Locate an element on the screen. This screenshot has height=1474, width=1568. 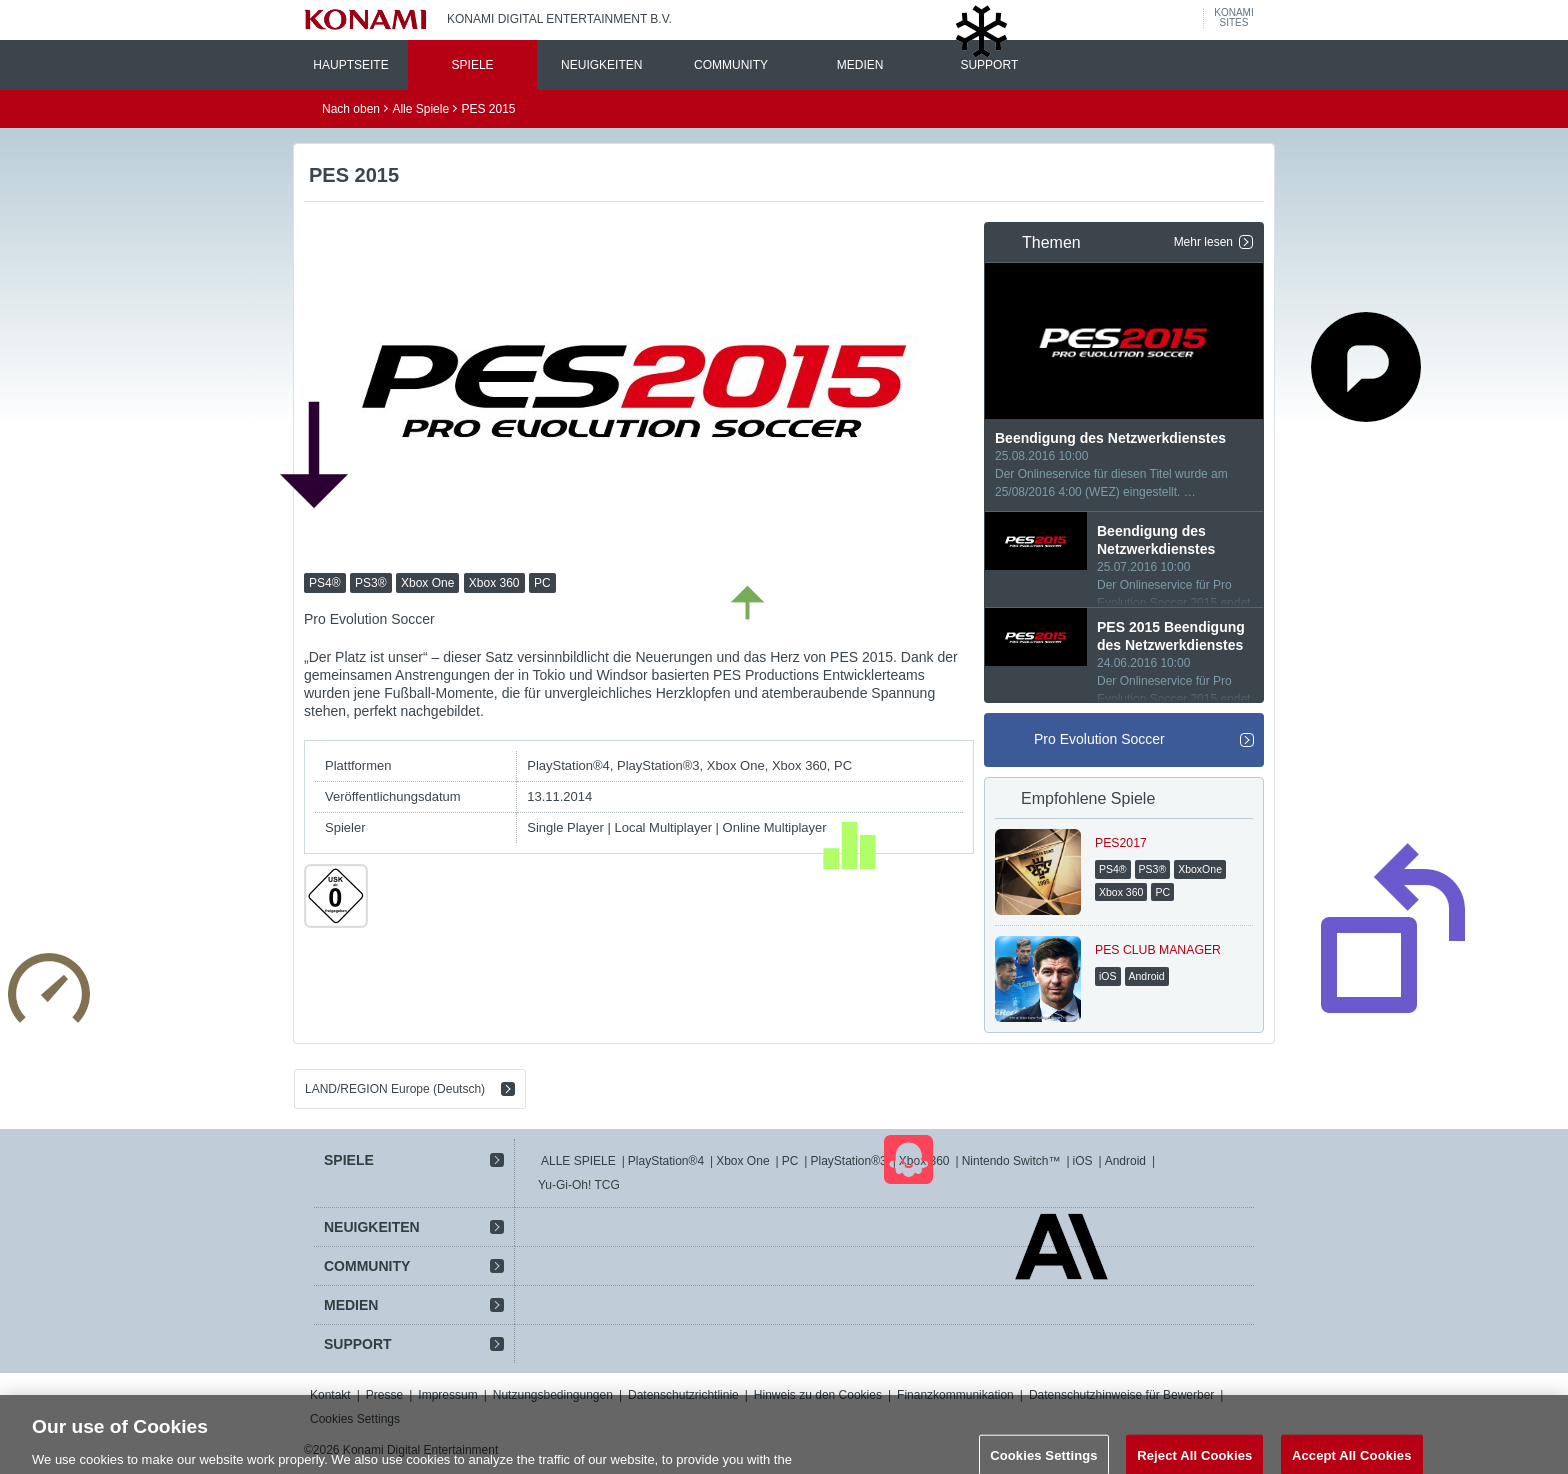
scroll to top of page is located at coordinates (747, 602).